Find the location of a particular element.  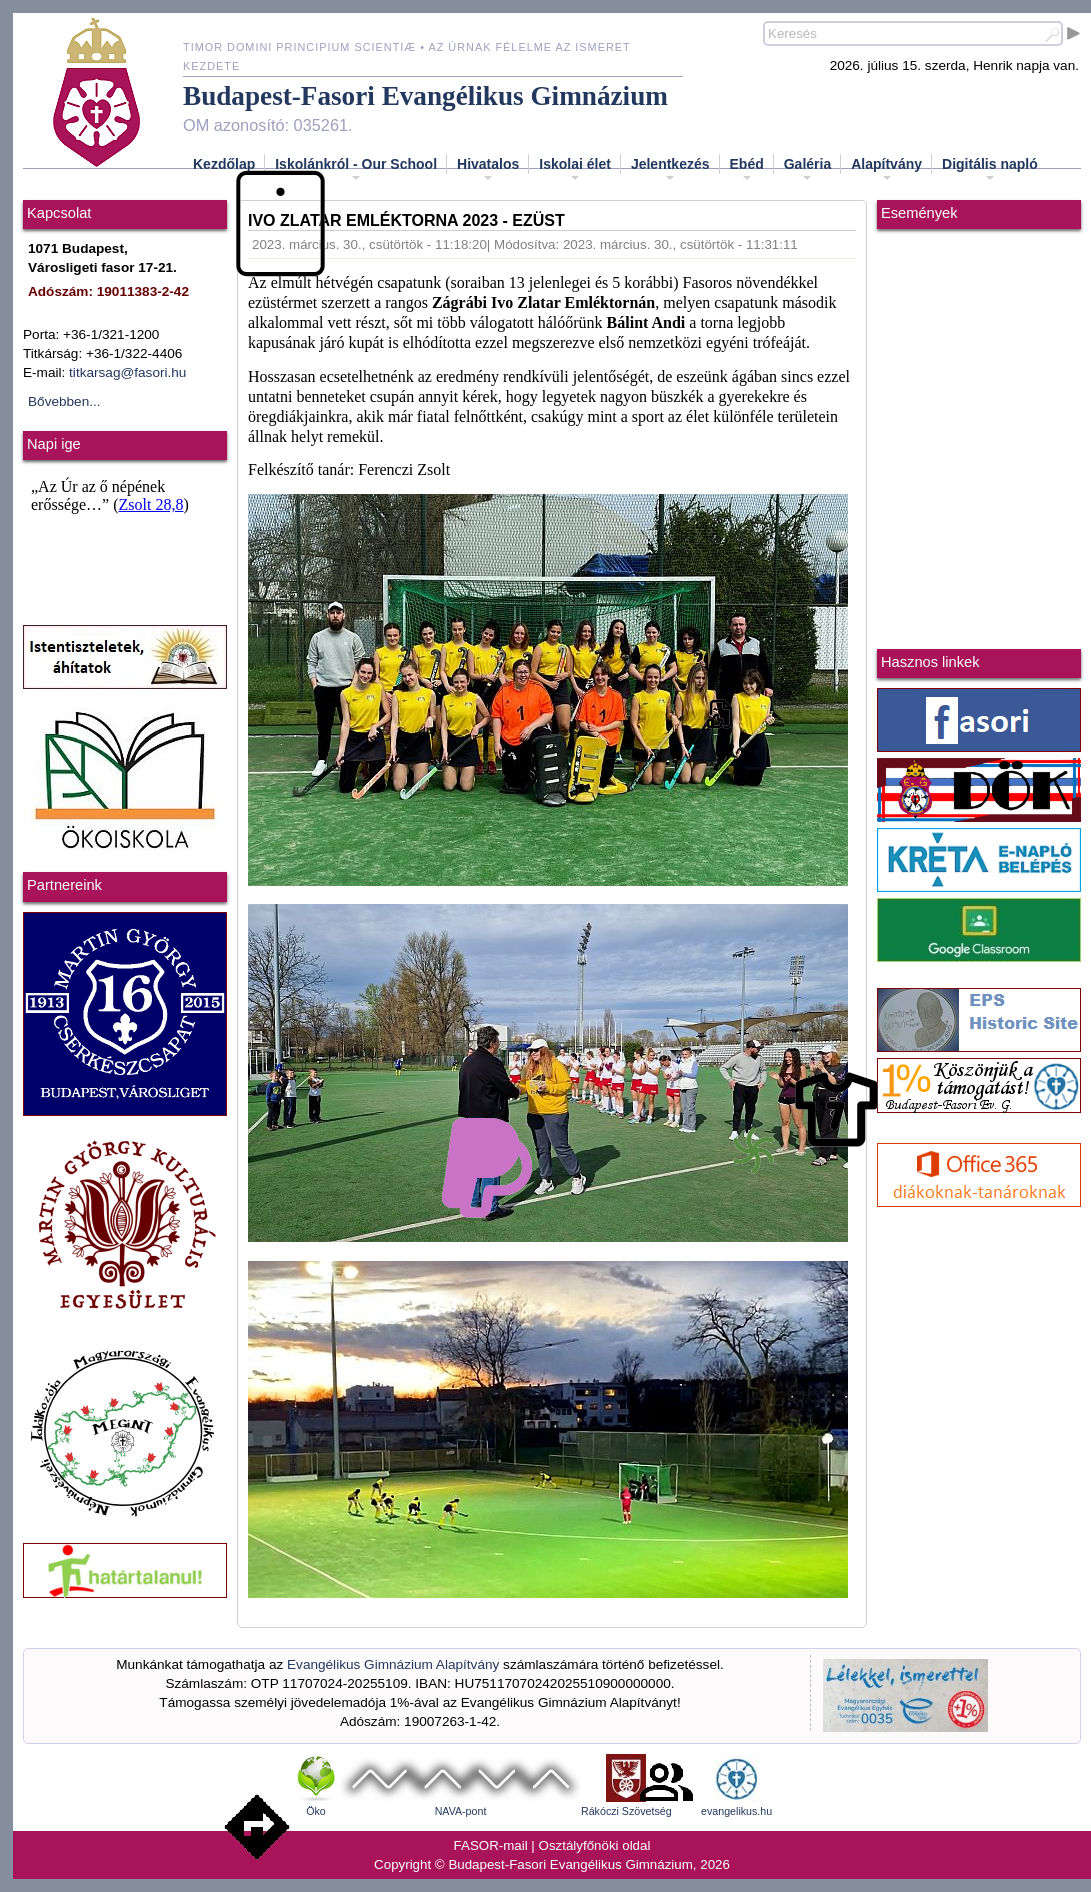

pay with PayPal is located at coordinates (487, 1168).